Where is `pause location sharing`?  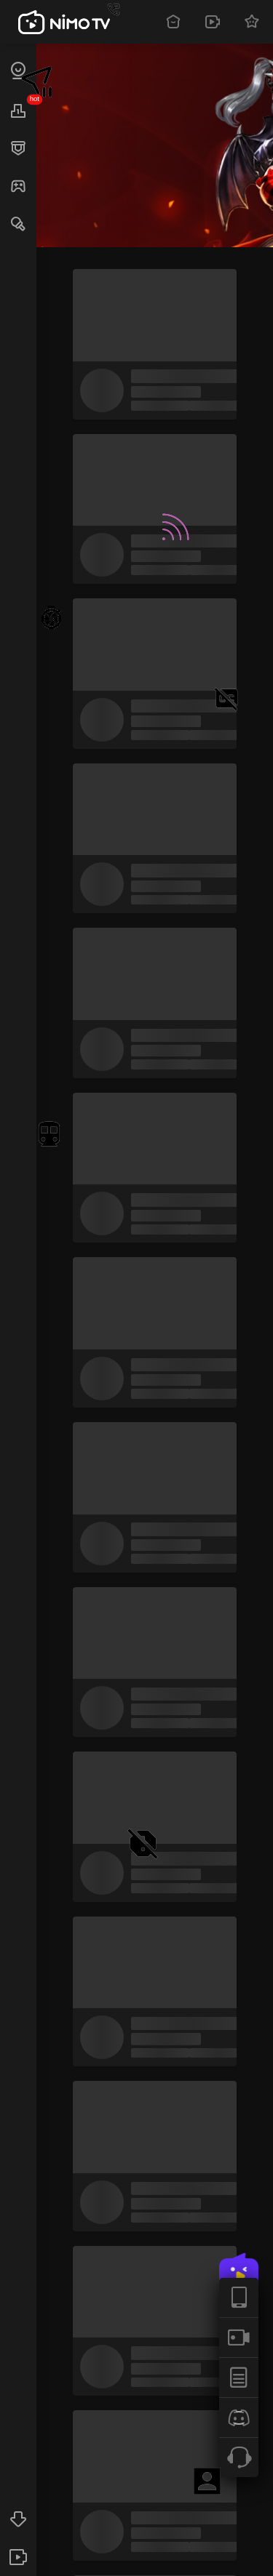
pause location sharing is located at coordinates (36, 81).